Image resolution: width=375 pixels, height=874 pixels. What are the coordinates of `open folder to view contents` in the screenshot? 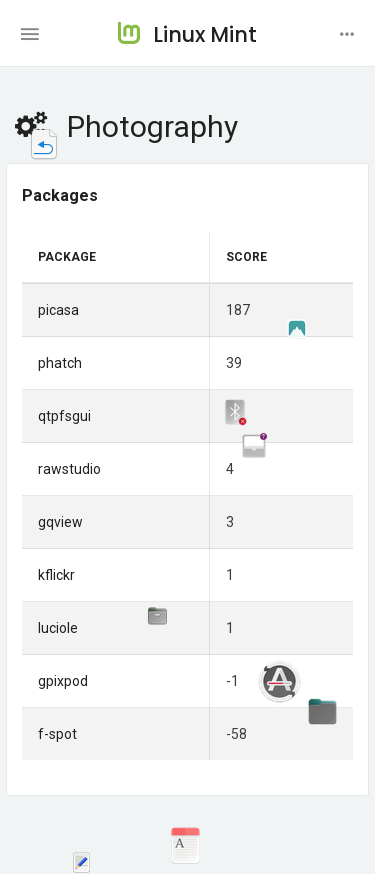 It's located at (322, 711).